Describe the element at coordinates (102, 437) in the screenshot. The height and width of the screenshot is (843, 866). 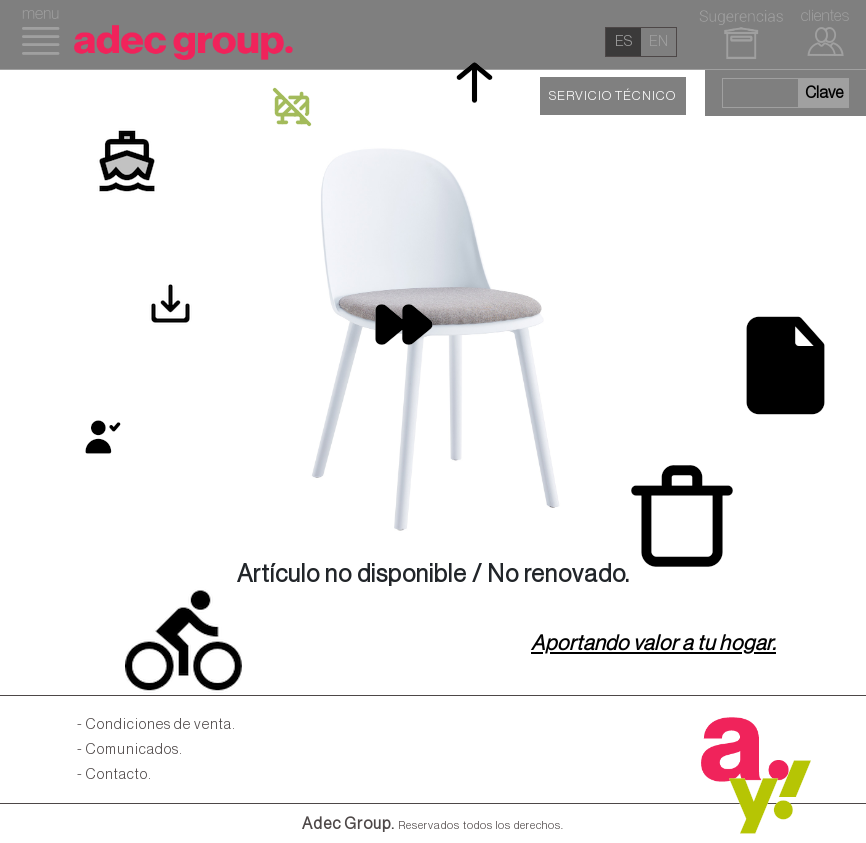
I see `user profile verified or confirmed` at that location.